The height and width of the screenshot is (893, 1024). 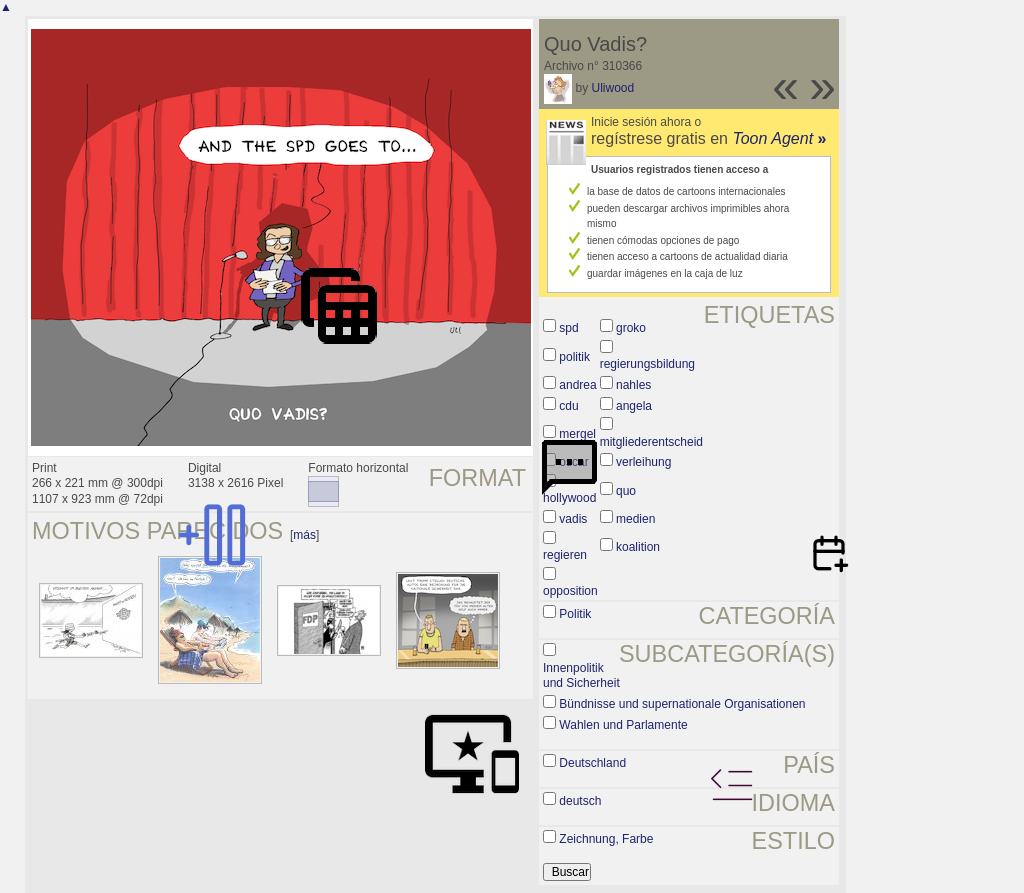 I want to click on decrease text indentation, so click(x=732, y=785).